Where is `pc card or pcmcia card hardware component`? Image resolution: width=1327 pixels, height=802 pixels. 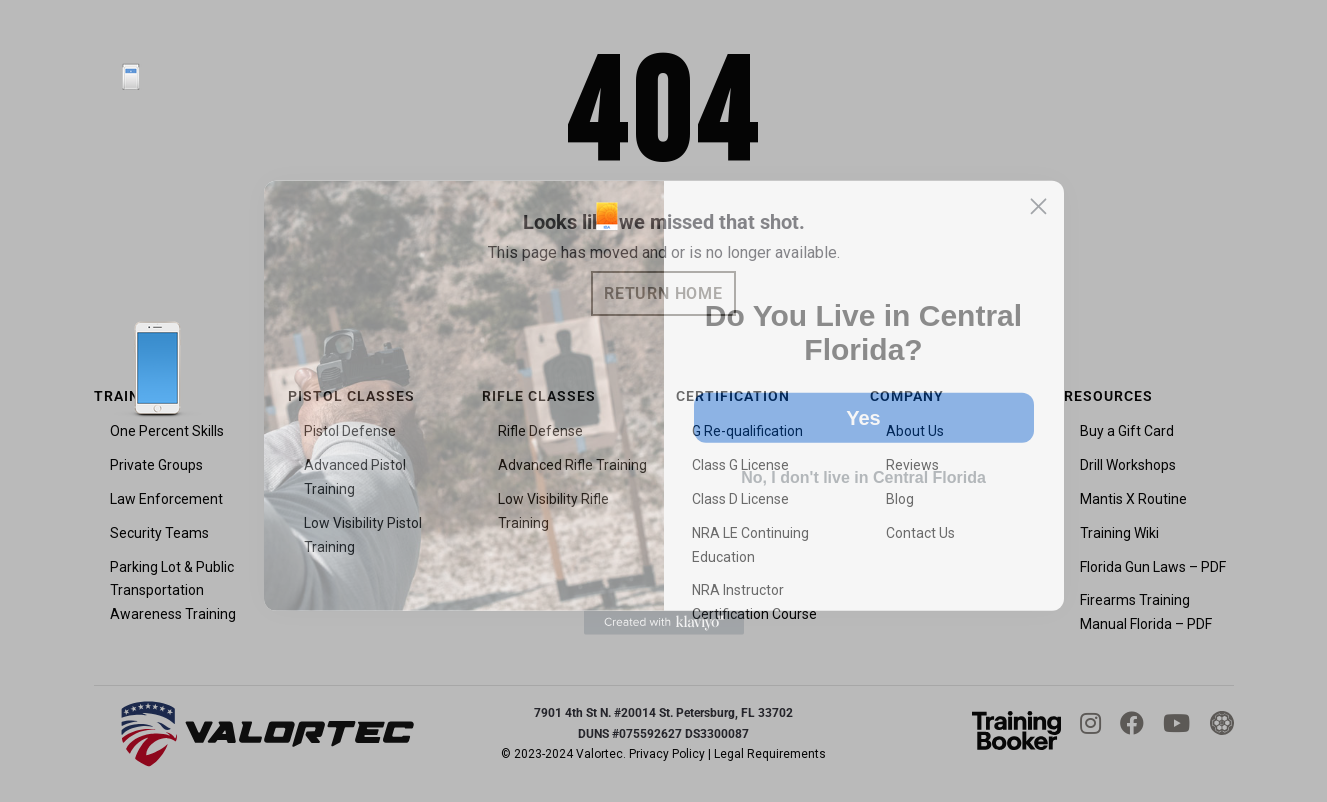 pc card or pcmcia card hardware component is located at coordinates (131, 77).